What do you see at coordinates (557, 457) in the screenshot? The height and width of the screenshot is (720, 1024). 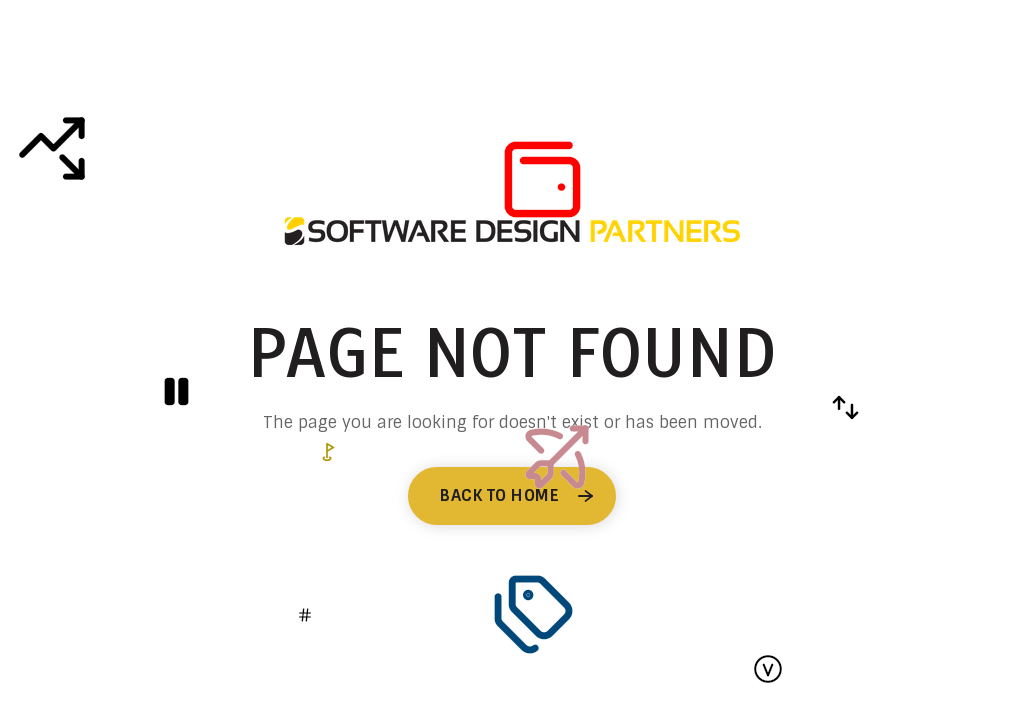 I see `archery or hunting game mode` at bounding box center [557, 457].